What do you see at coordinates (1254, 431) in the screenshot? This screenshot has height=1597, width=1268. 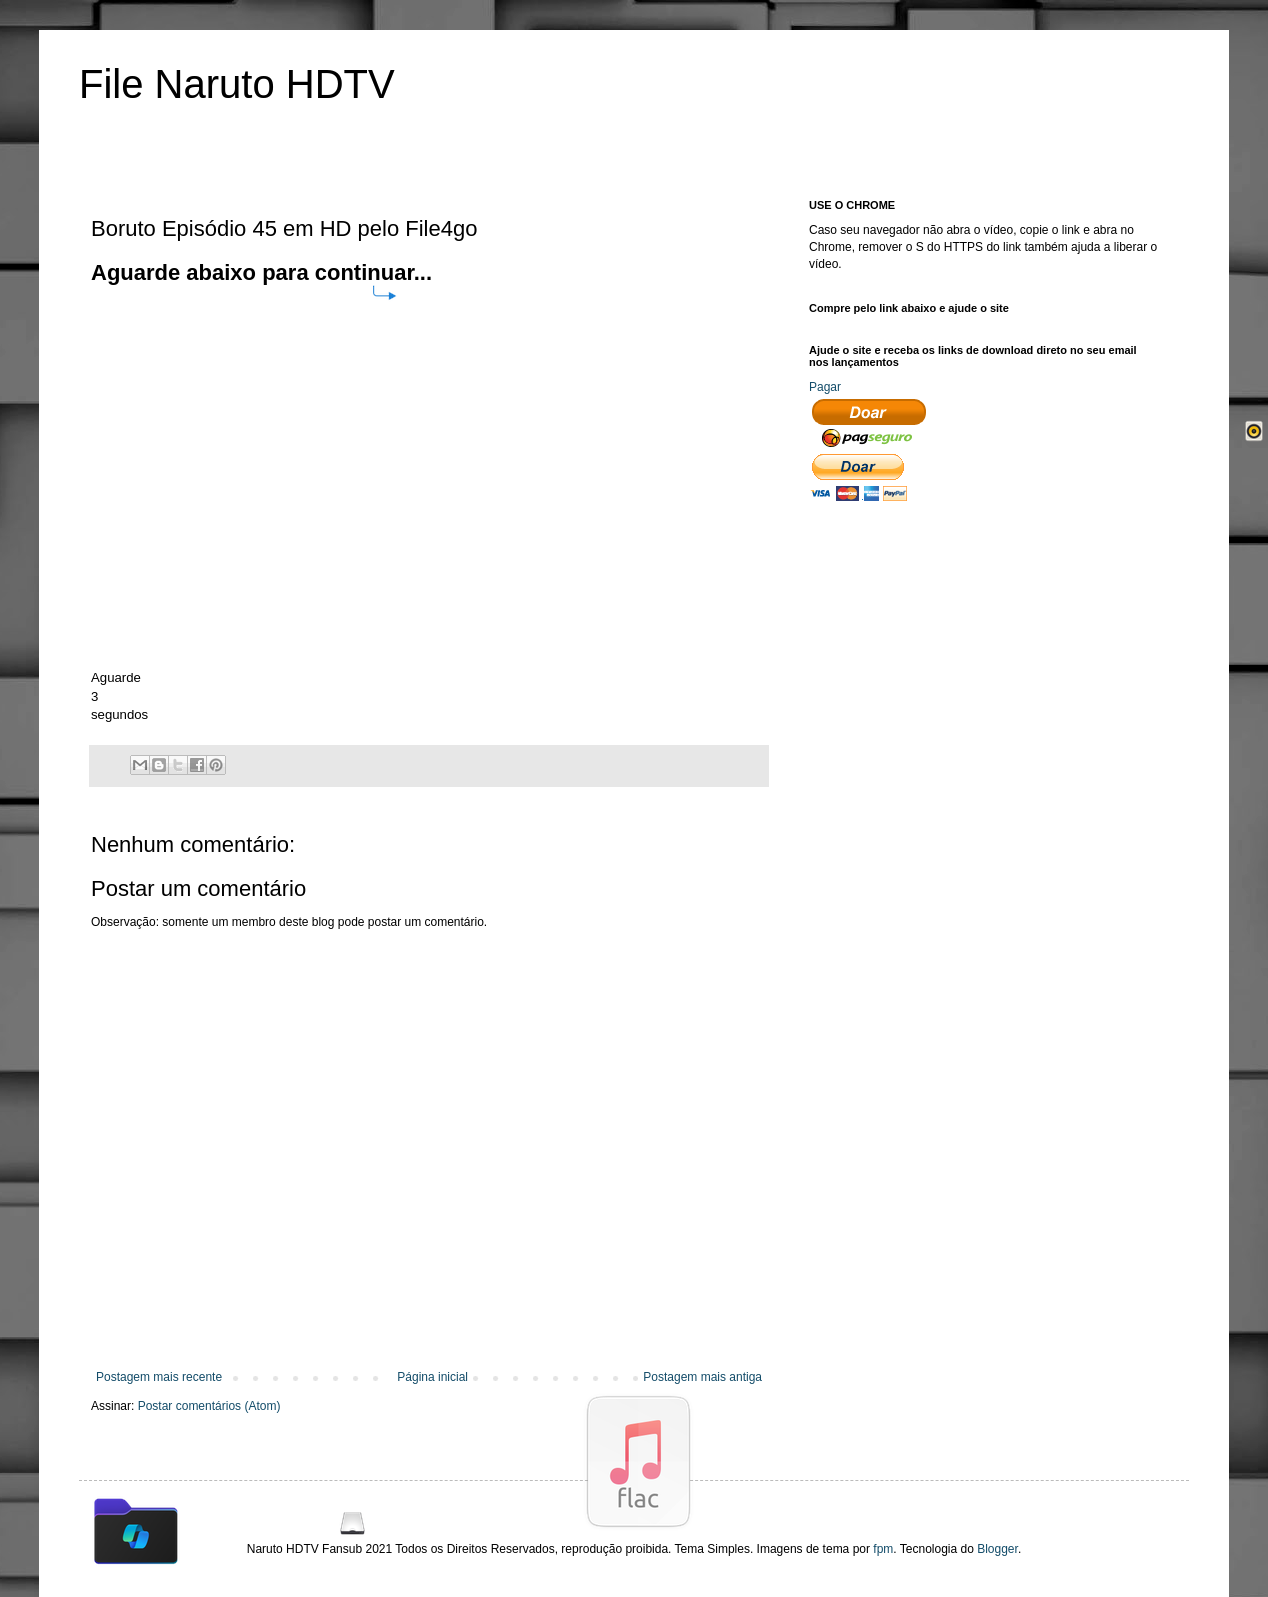 I see `access sound and audio settings` at bounding box center [1254, 431].